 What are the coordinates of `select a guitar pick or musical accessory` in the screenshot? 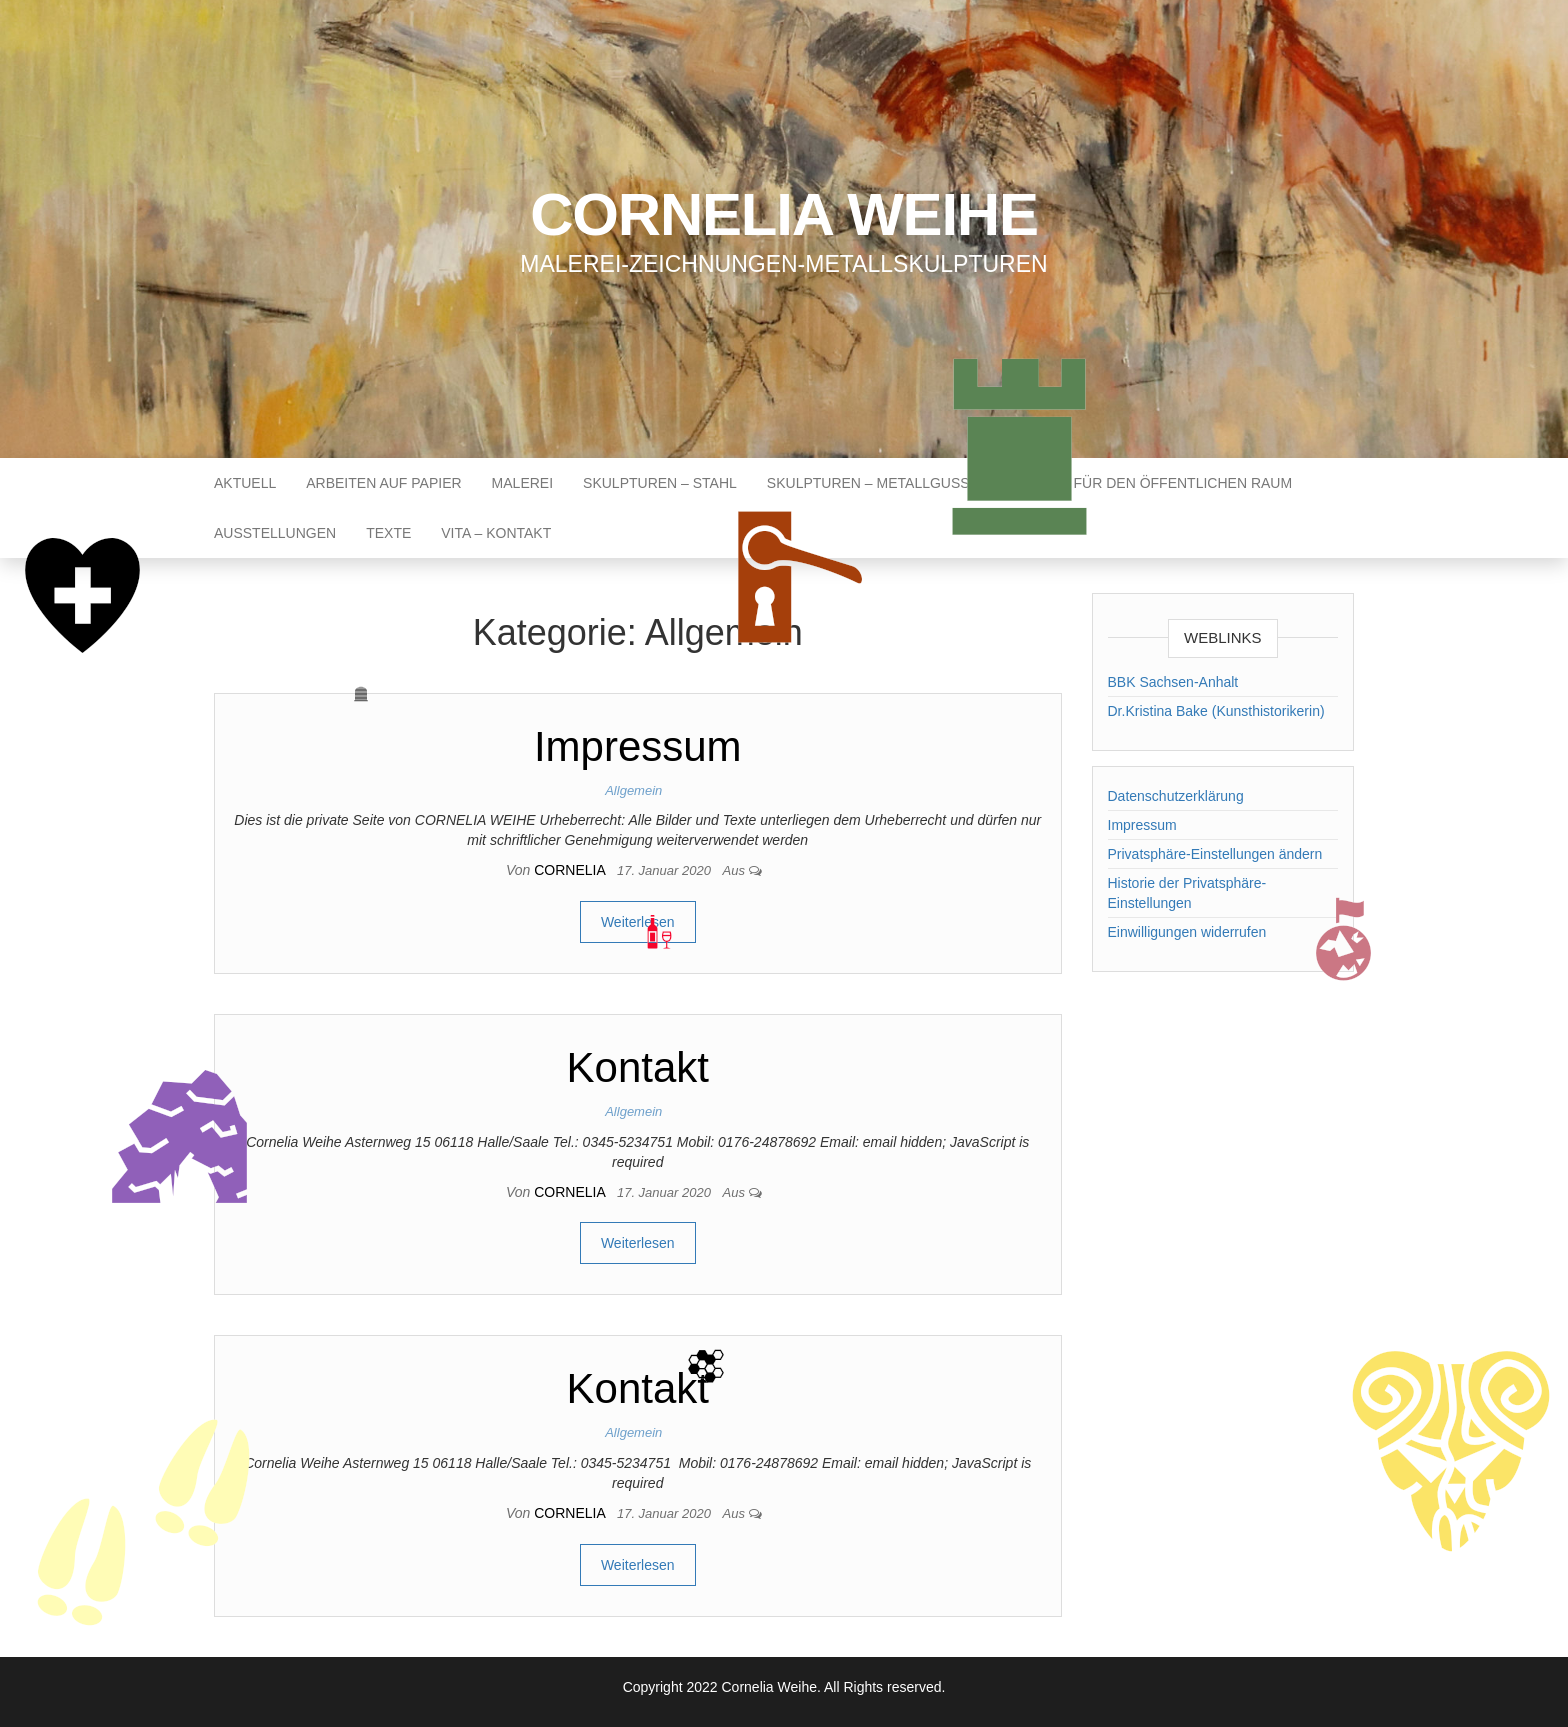 It's located at (1451, 1451).